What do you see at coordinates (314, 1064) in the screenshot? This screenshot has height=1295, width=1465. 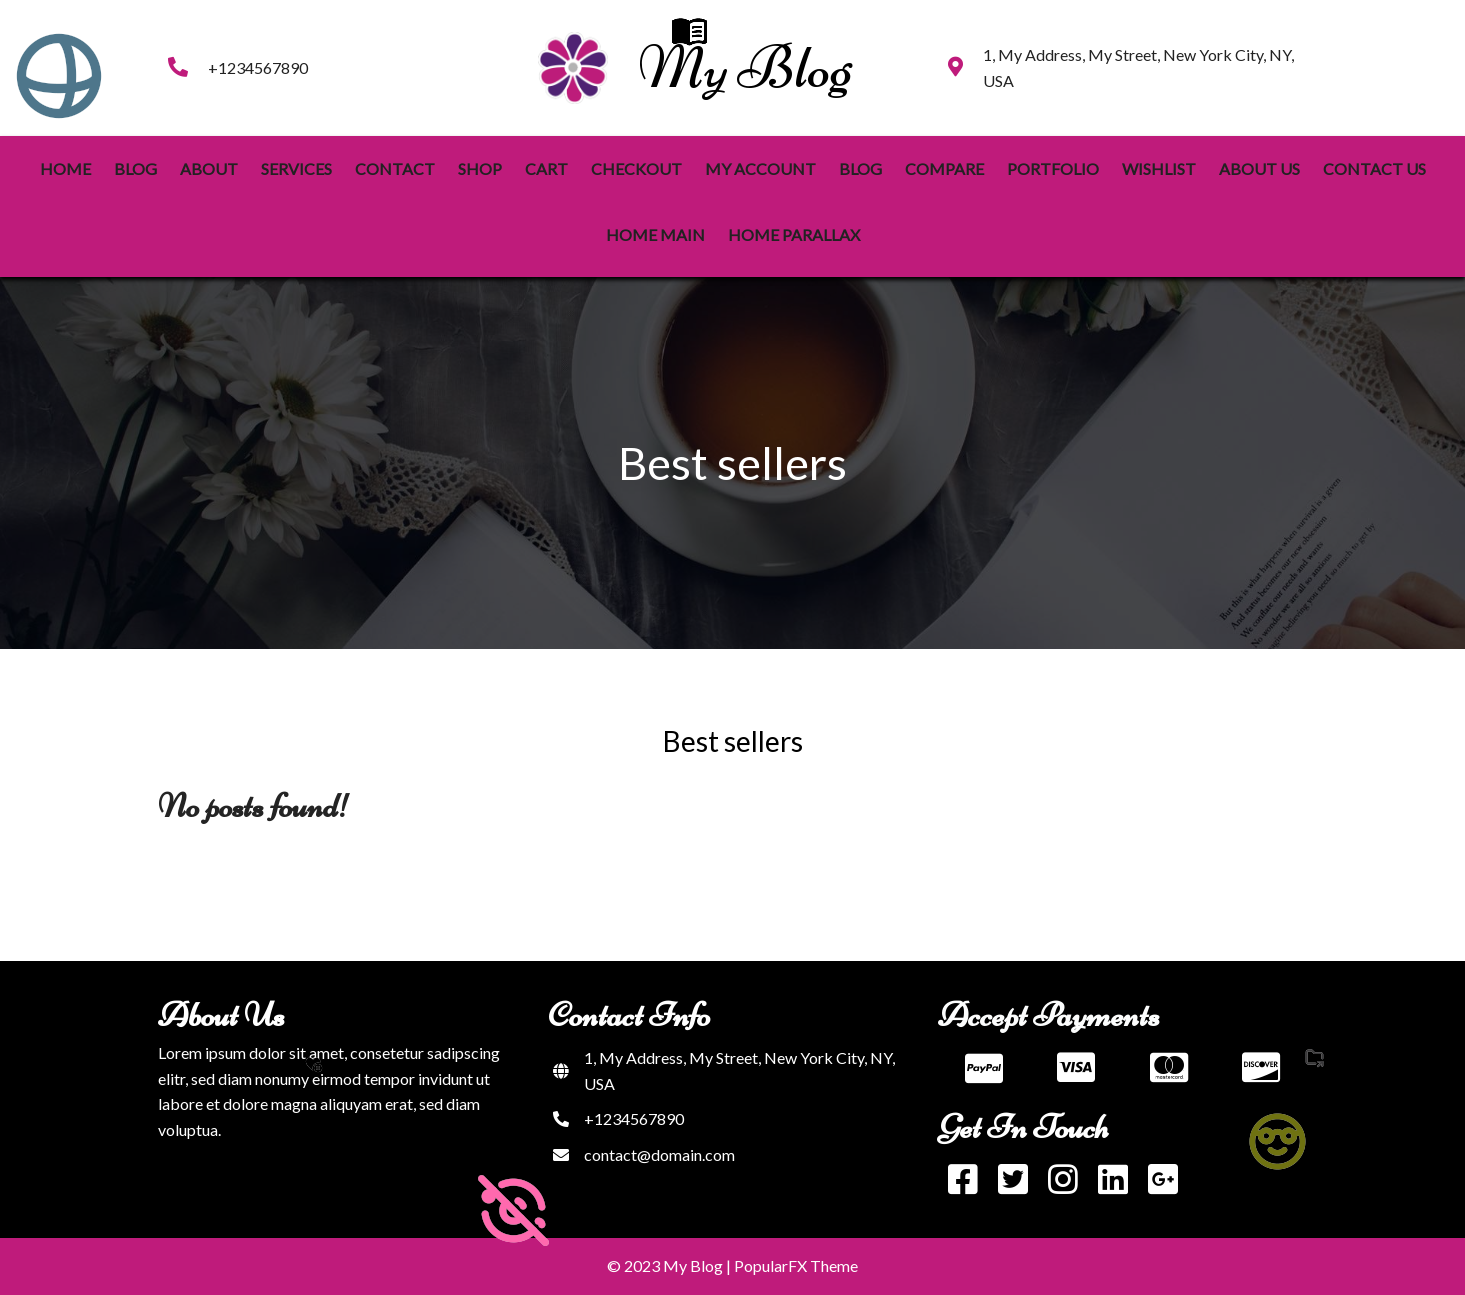 I see `remove item from favorites` at bounding box center [314, 1064].